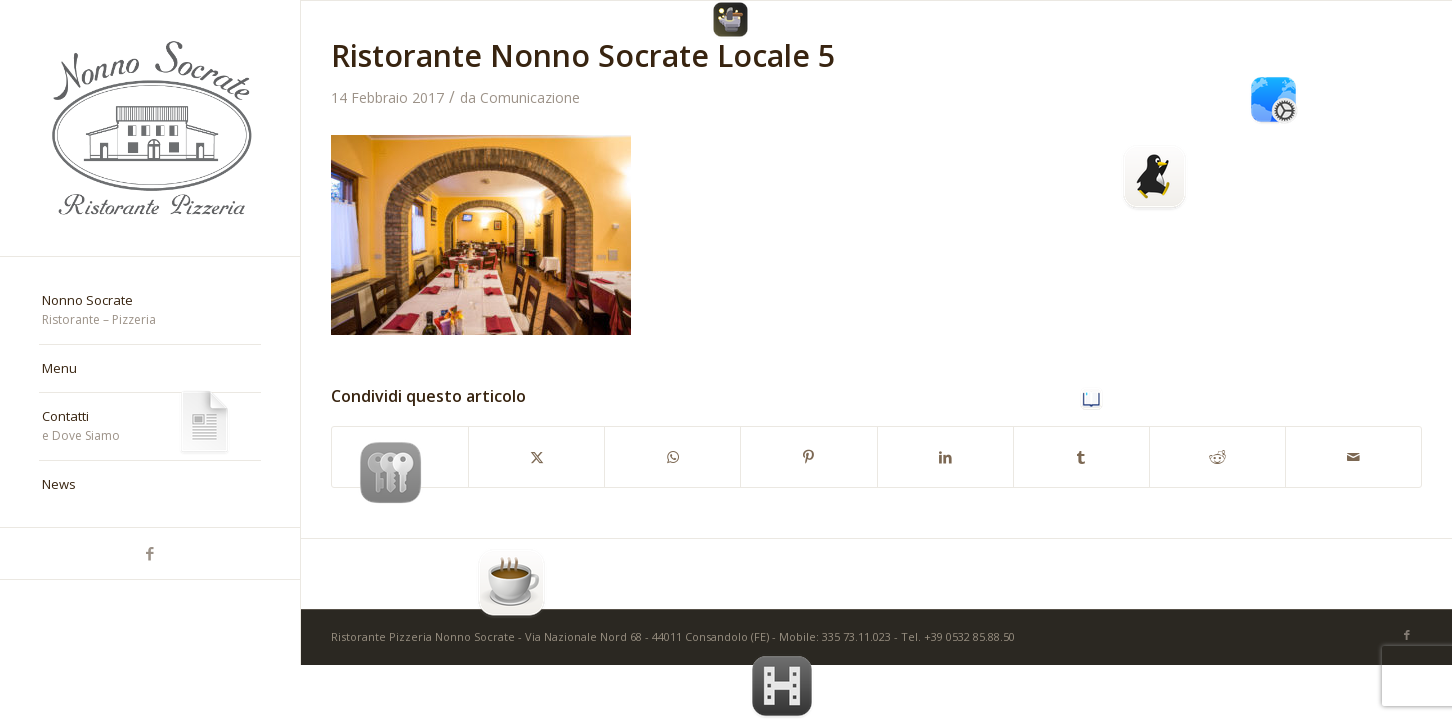 The image size is (1452, 720). Describe the element at coordinates (1273, 99) in the screenshot. I see `configure network and workgroup settings` at that location.